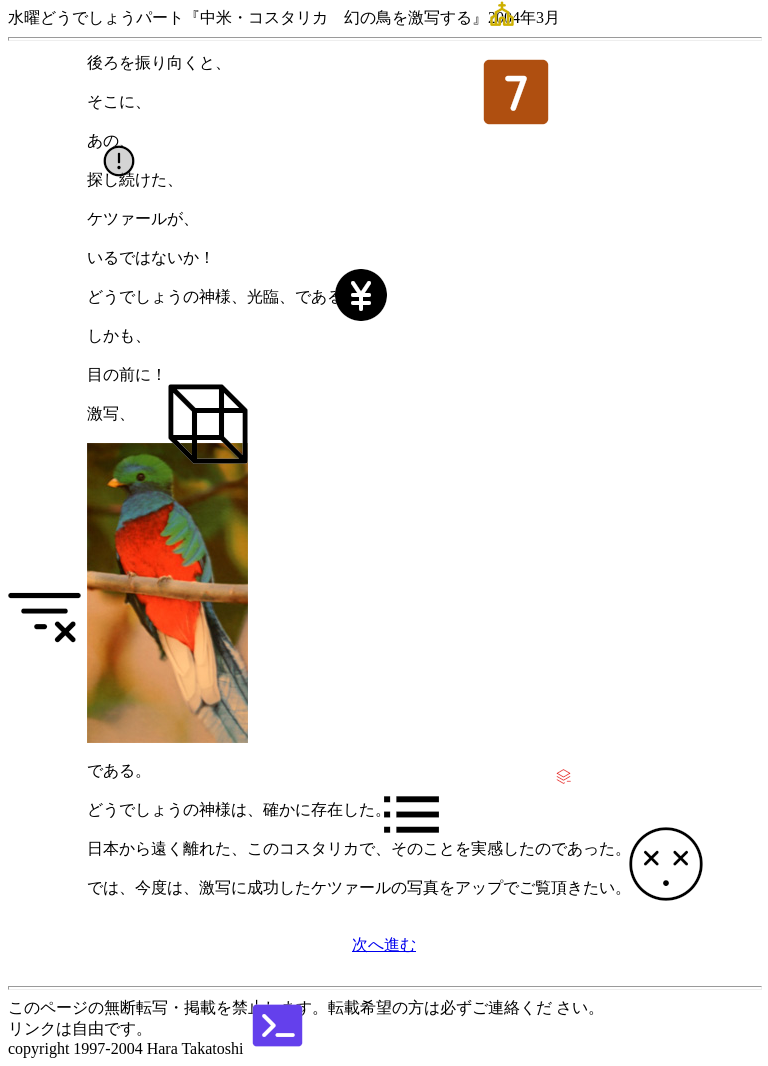 The height and width of the screenshot is (1066, 768). I want to click on remove a layer from the stack, so click(563, 776).